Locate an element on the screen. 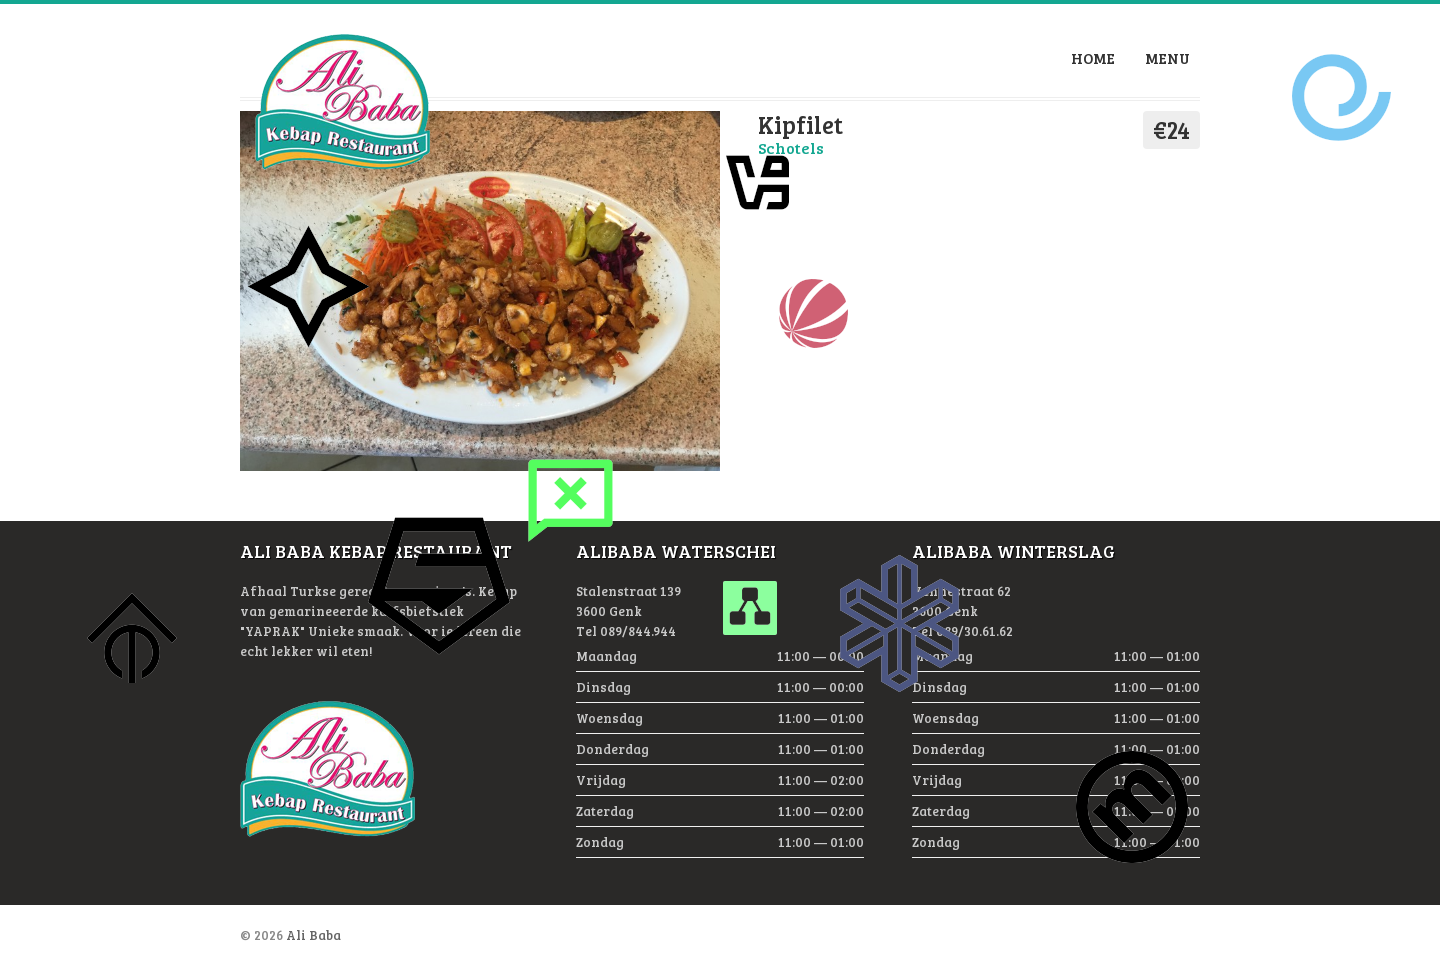  sifive company logo is located at coordinates (439, 586).